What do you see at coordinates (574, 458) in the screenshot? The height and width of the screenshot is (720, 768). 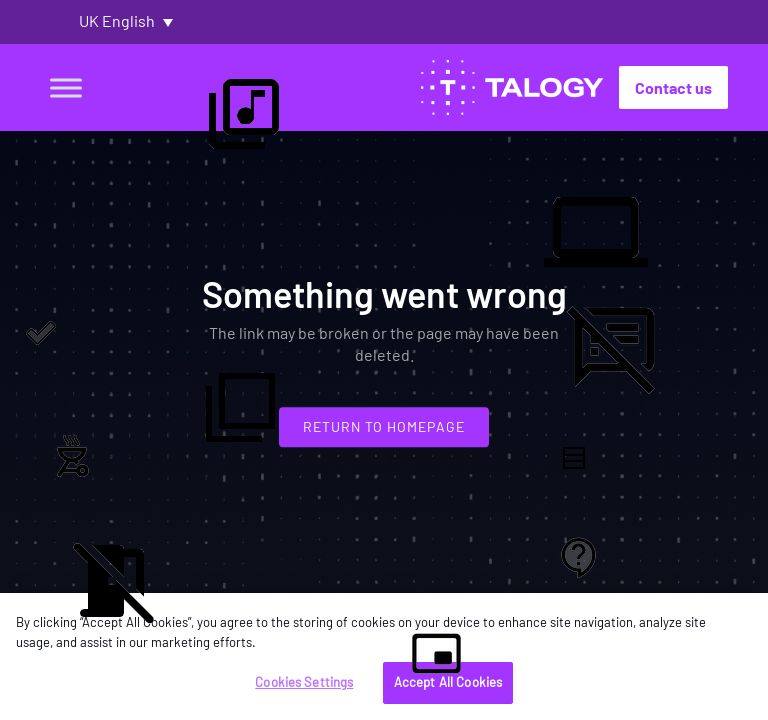 I see `view data in table row format` at bounding box center [574, 458].